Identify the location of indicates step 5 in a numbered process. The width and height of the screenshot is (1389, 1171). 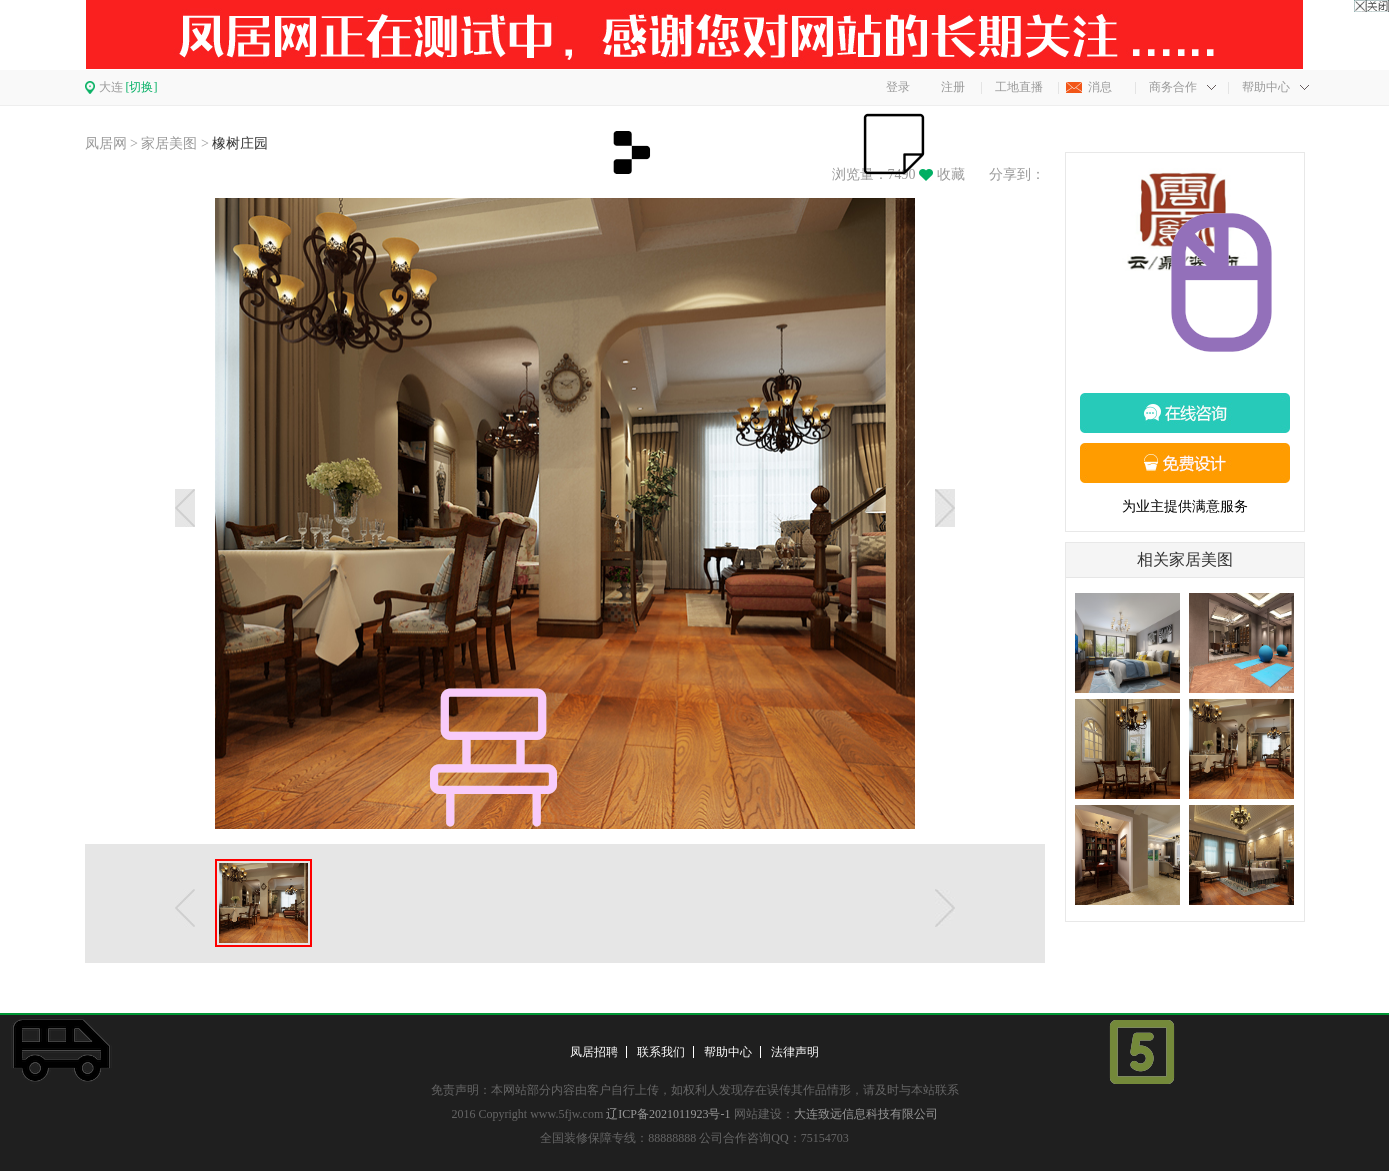
(1142, 1052).